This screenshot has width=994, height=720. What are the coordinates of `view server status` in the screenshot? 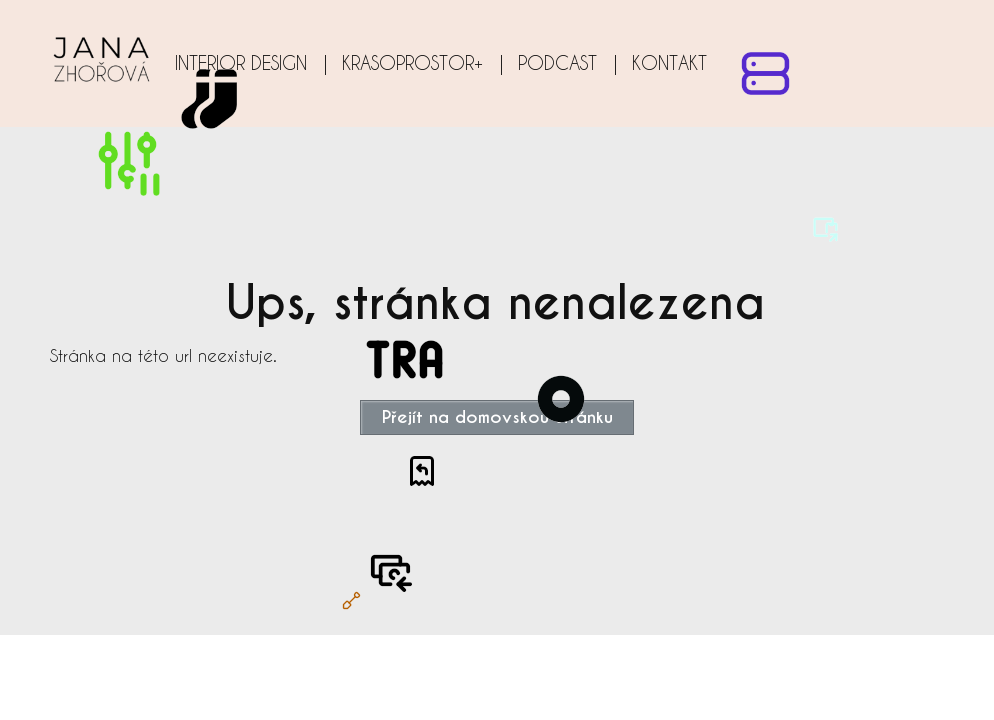 It's located at (765, 73).